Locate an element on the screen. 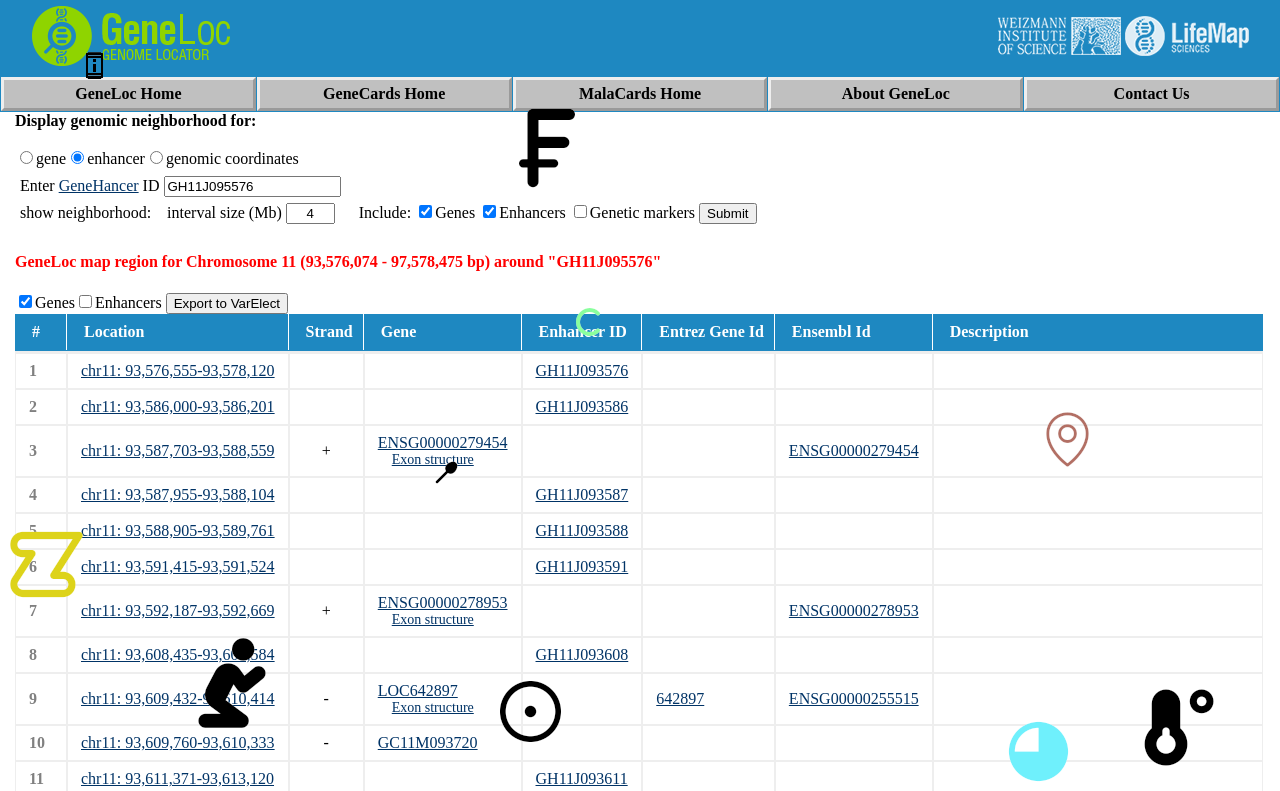 Image resolution: width=1280 pixels, height=791 pixels. indicates low temperature reading is located at coordinates (1175, 727).